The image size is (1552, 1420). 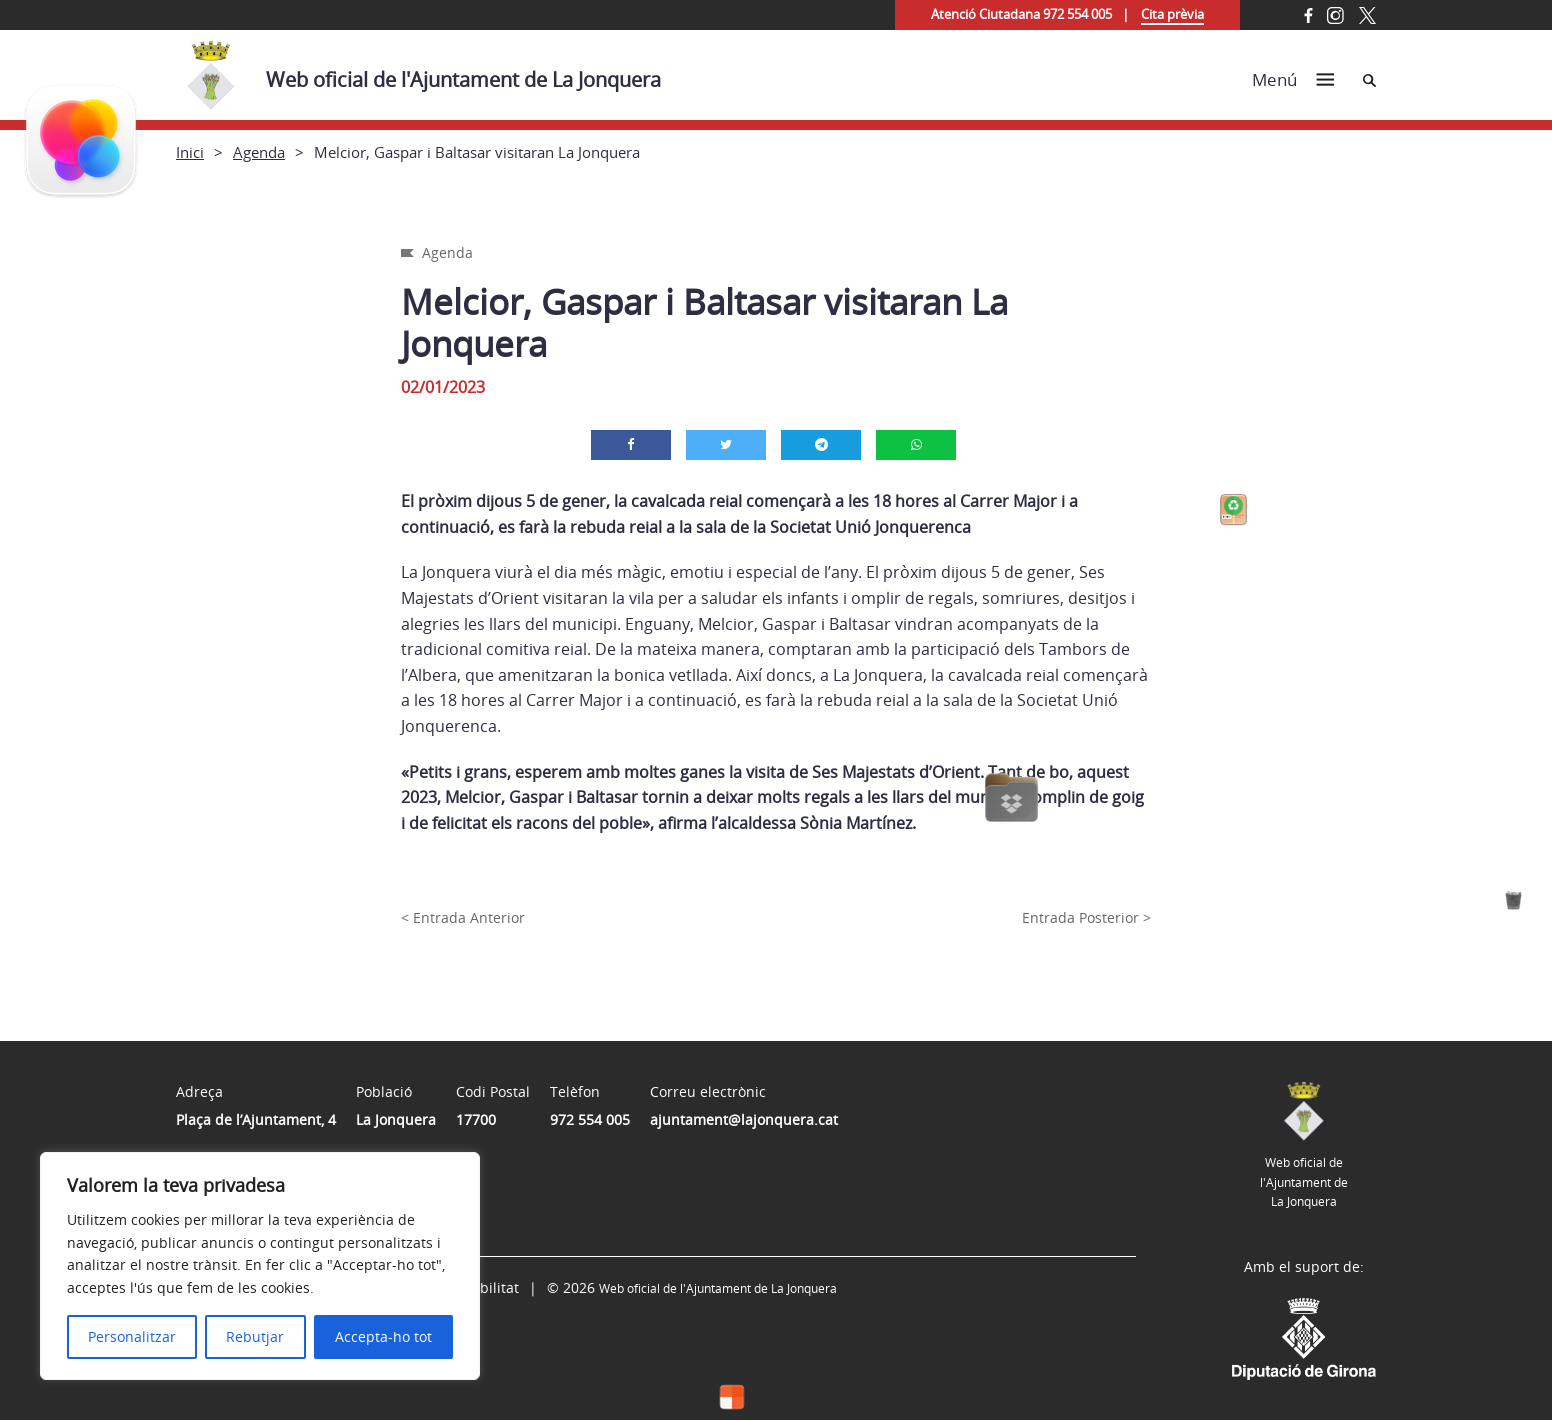 I want to click on switch to the bottom-left workspace, so click(x=732, y=1397).